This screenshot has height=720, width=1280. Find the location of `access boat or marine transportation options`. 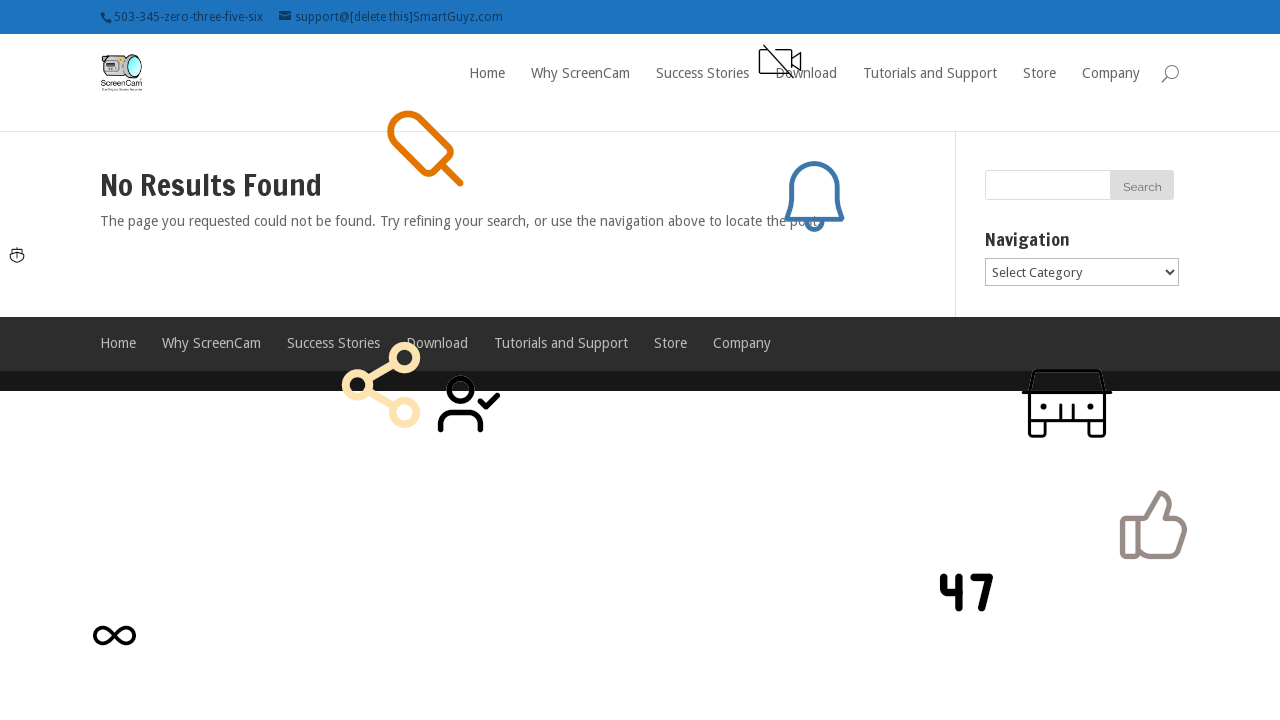

access boat or marine transportation options is located at coordinates (17, 255).